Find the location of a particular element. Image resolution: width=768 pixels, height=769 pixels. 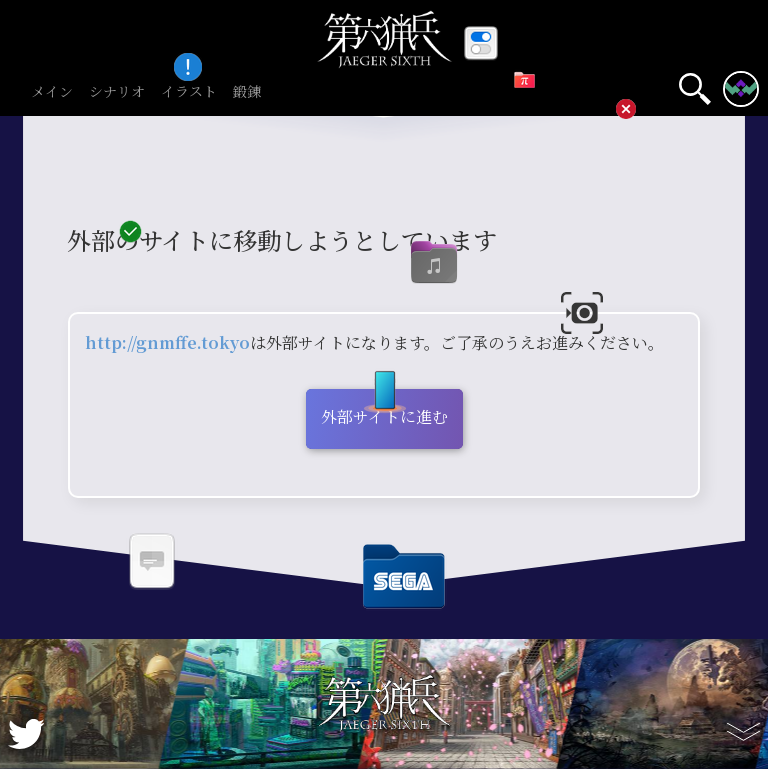

close the current dialog or modal is located at coordinates (626, 109).